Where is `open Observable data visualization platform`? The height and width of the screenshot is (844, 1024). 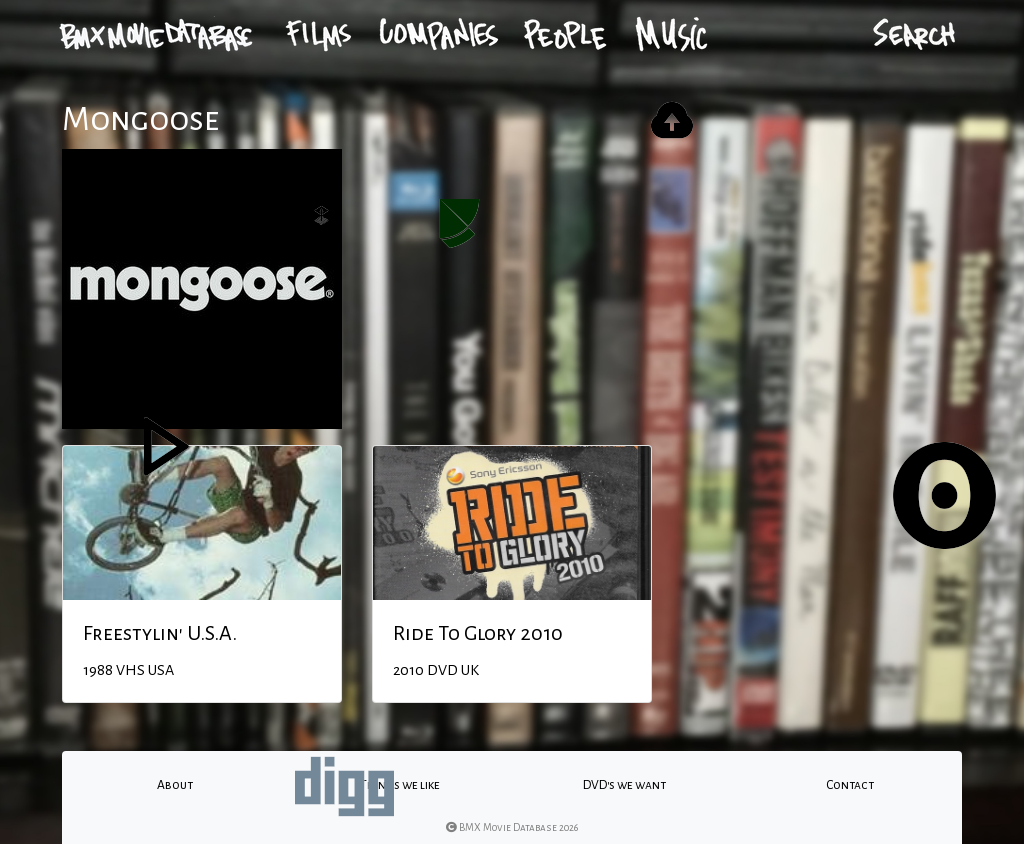 open Observable data visualization platform is located at coordinates (944, 495).